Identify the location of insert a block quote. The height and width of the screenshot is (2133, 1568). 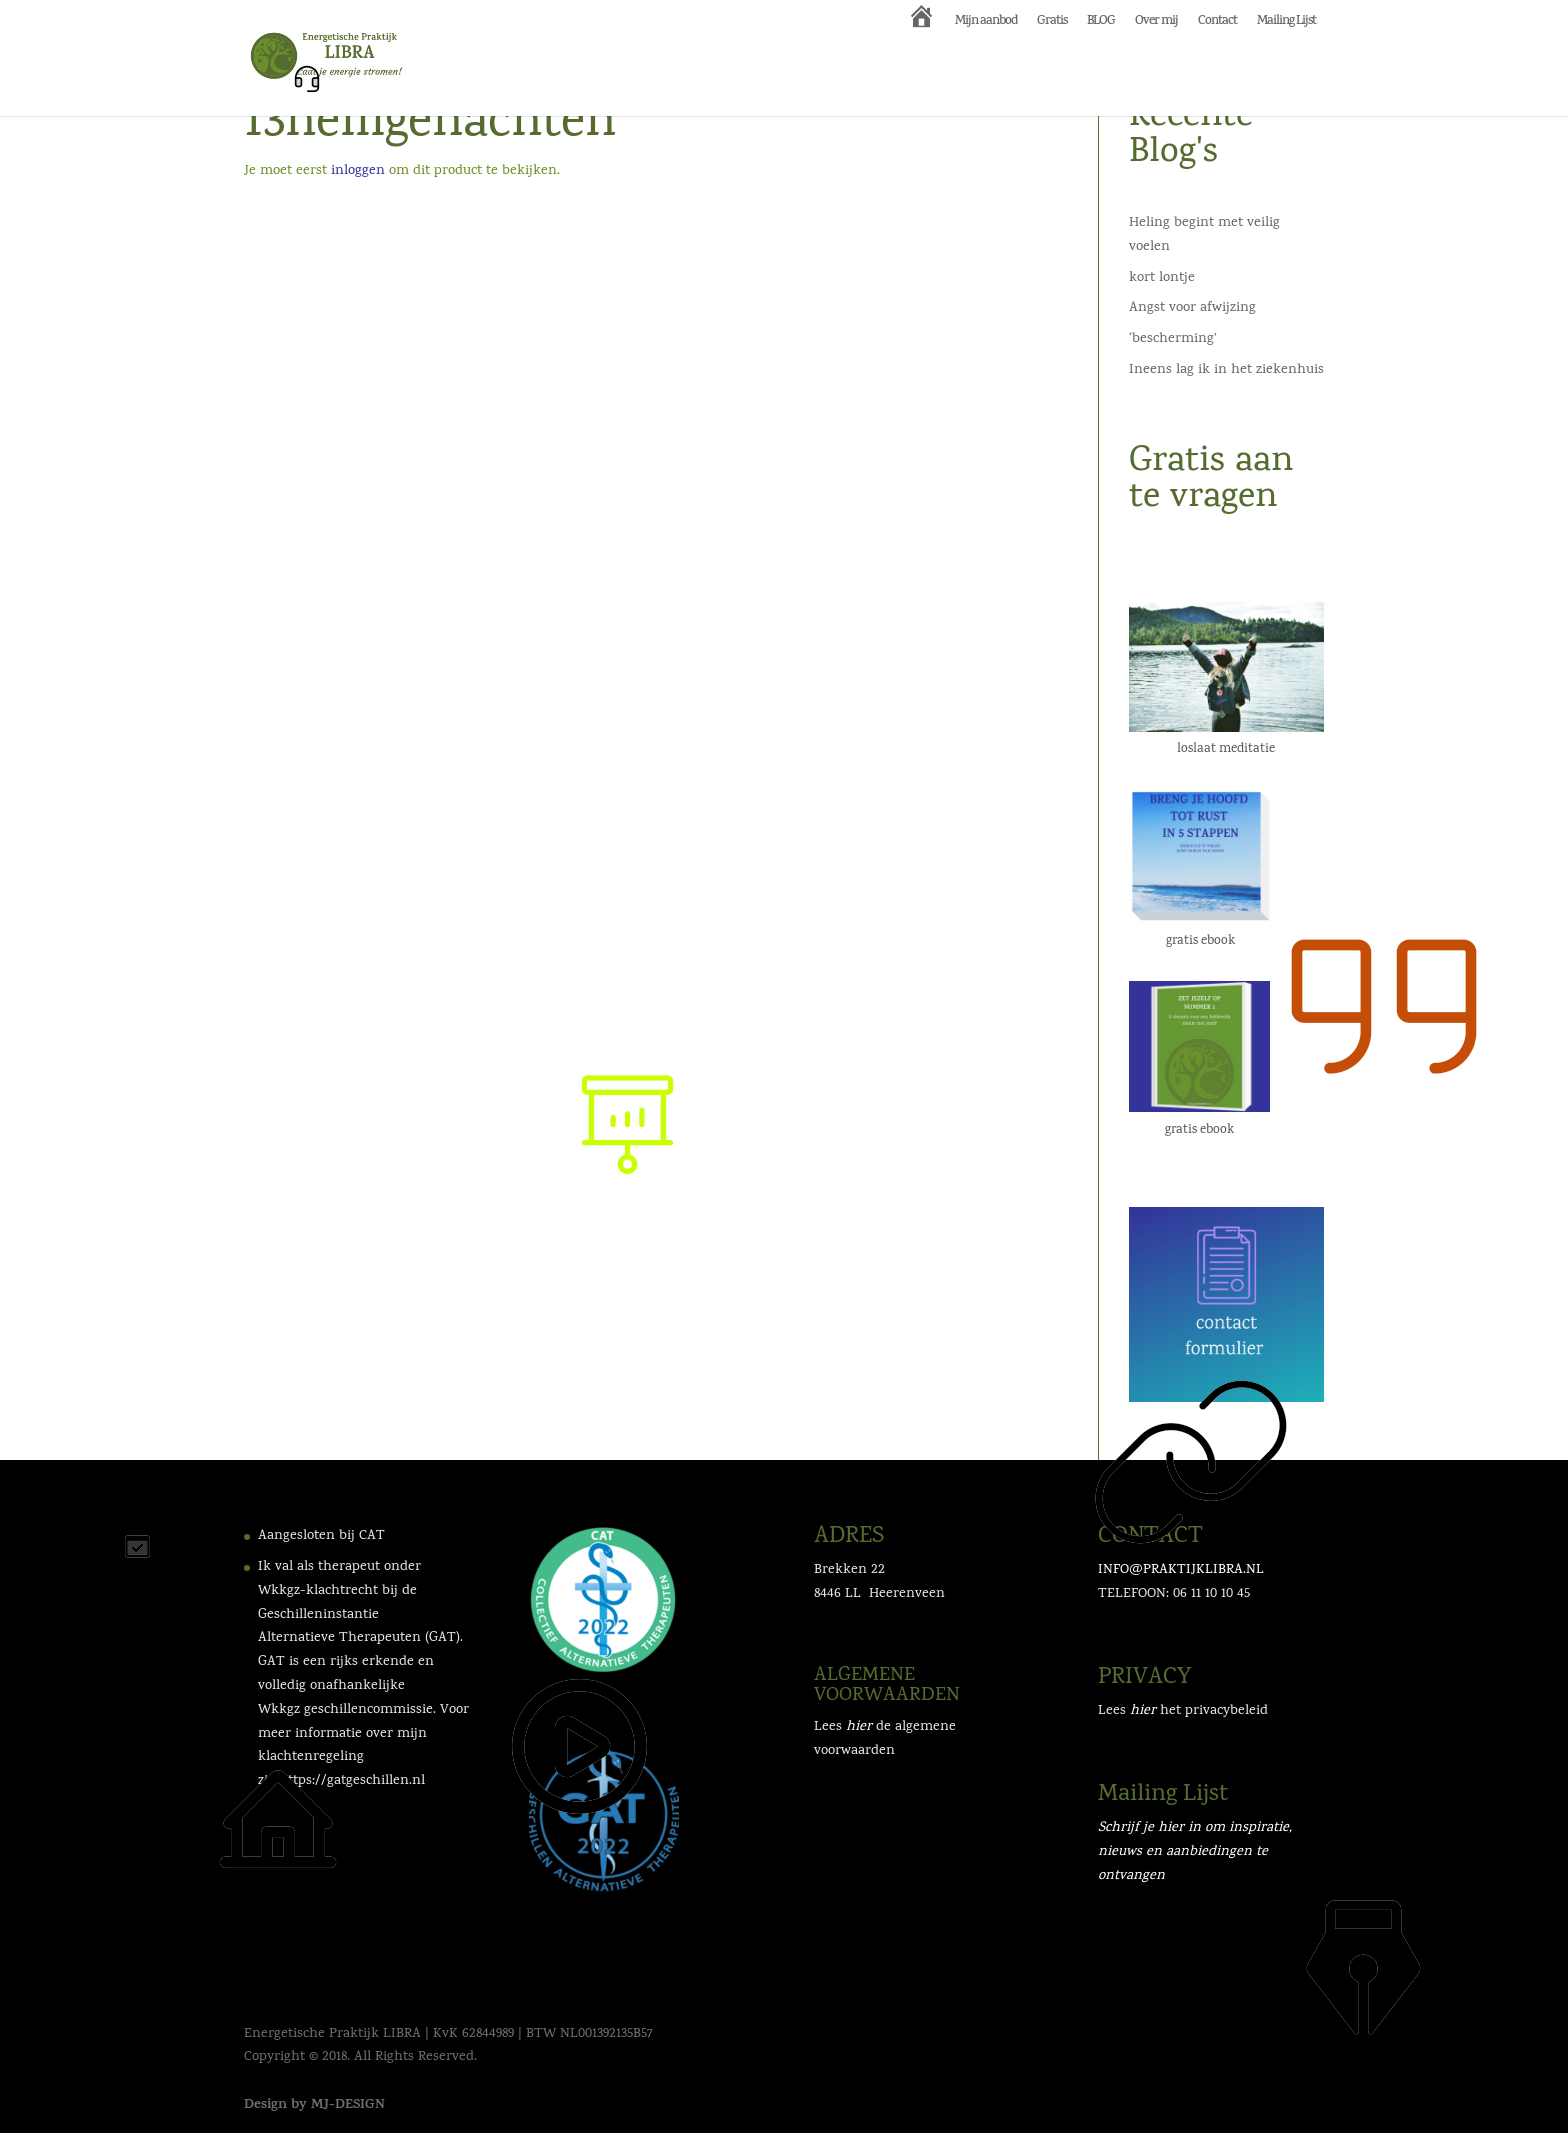
(1384, 1003).